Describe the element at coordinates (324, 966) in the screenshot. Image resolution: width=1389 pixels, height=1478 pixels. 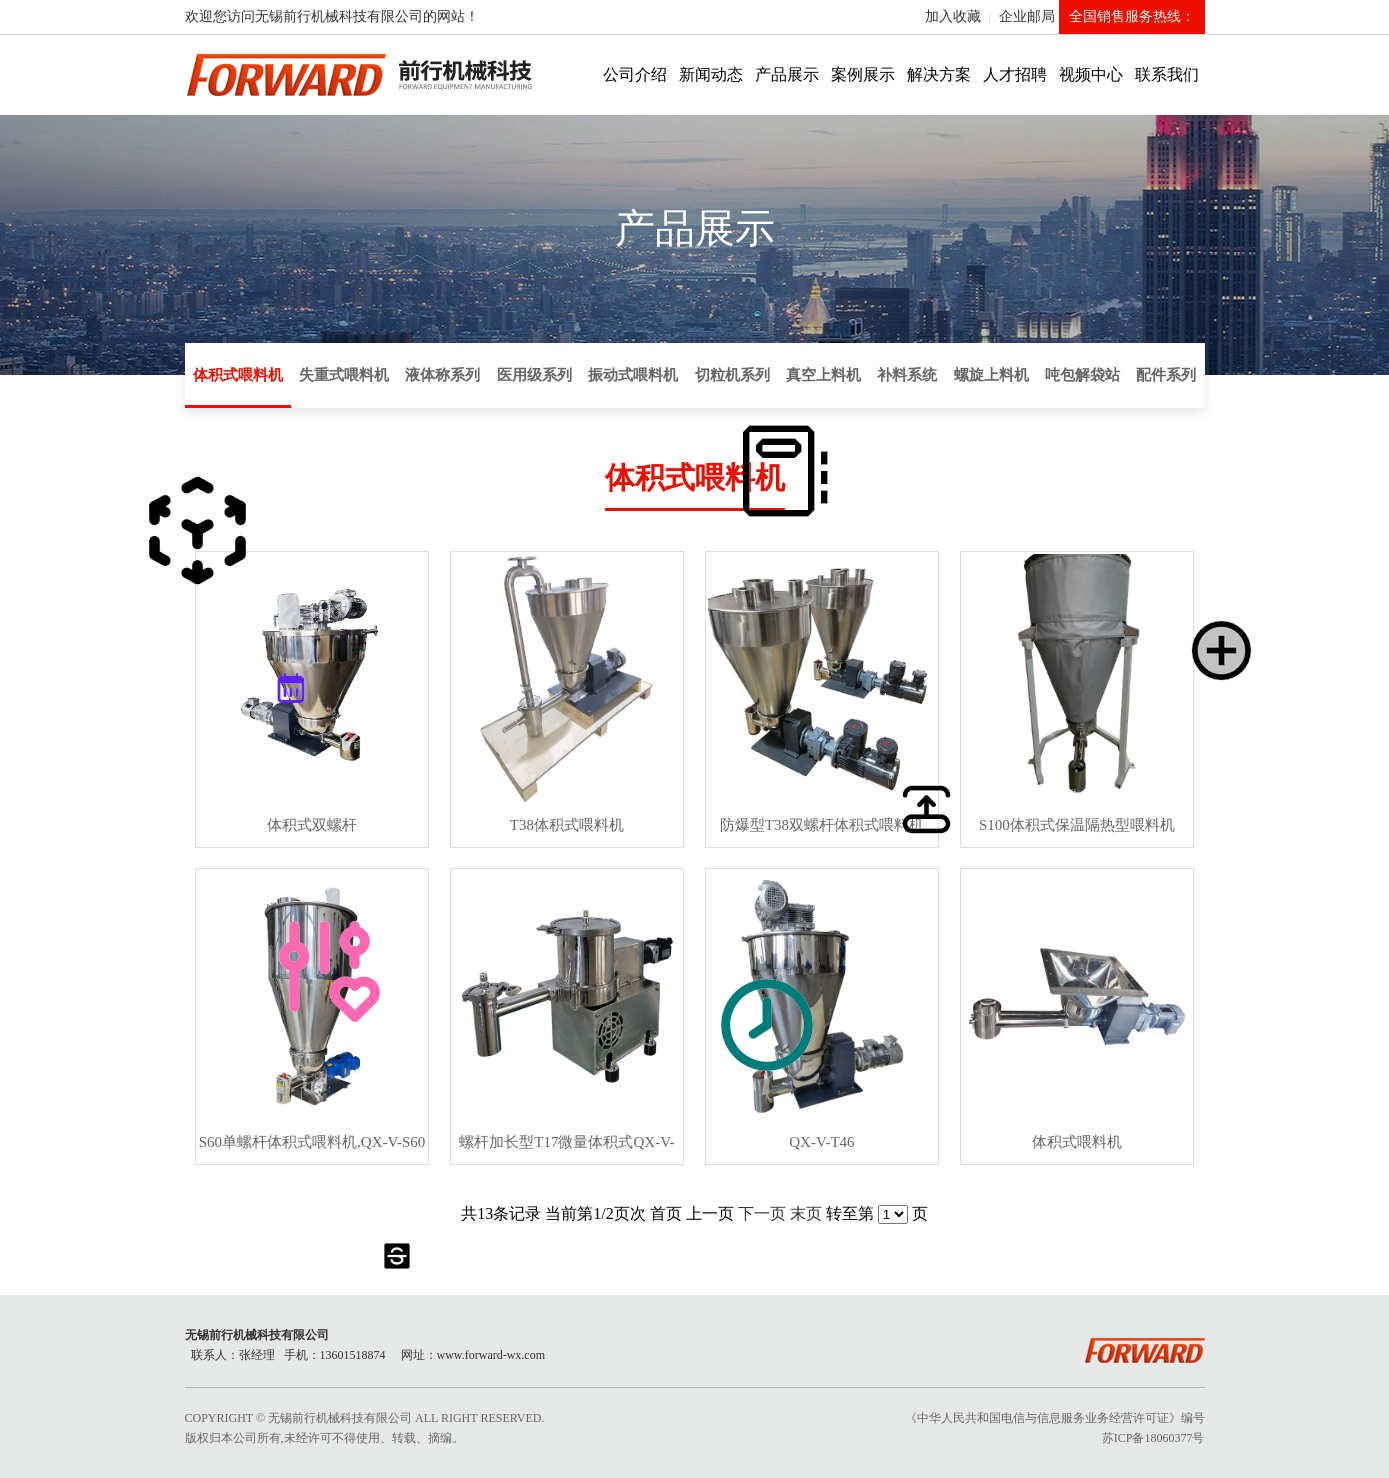
I see `customize favorite or liked item settings` at that location.